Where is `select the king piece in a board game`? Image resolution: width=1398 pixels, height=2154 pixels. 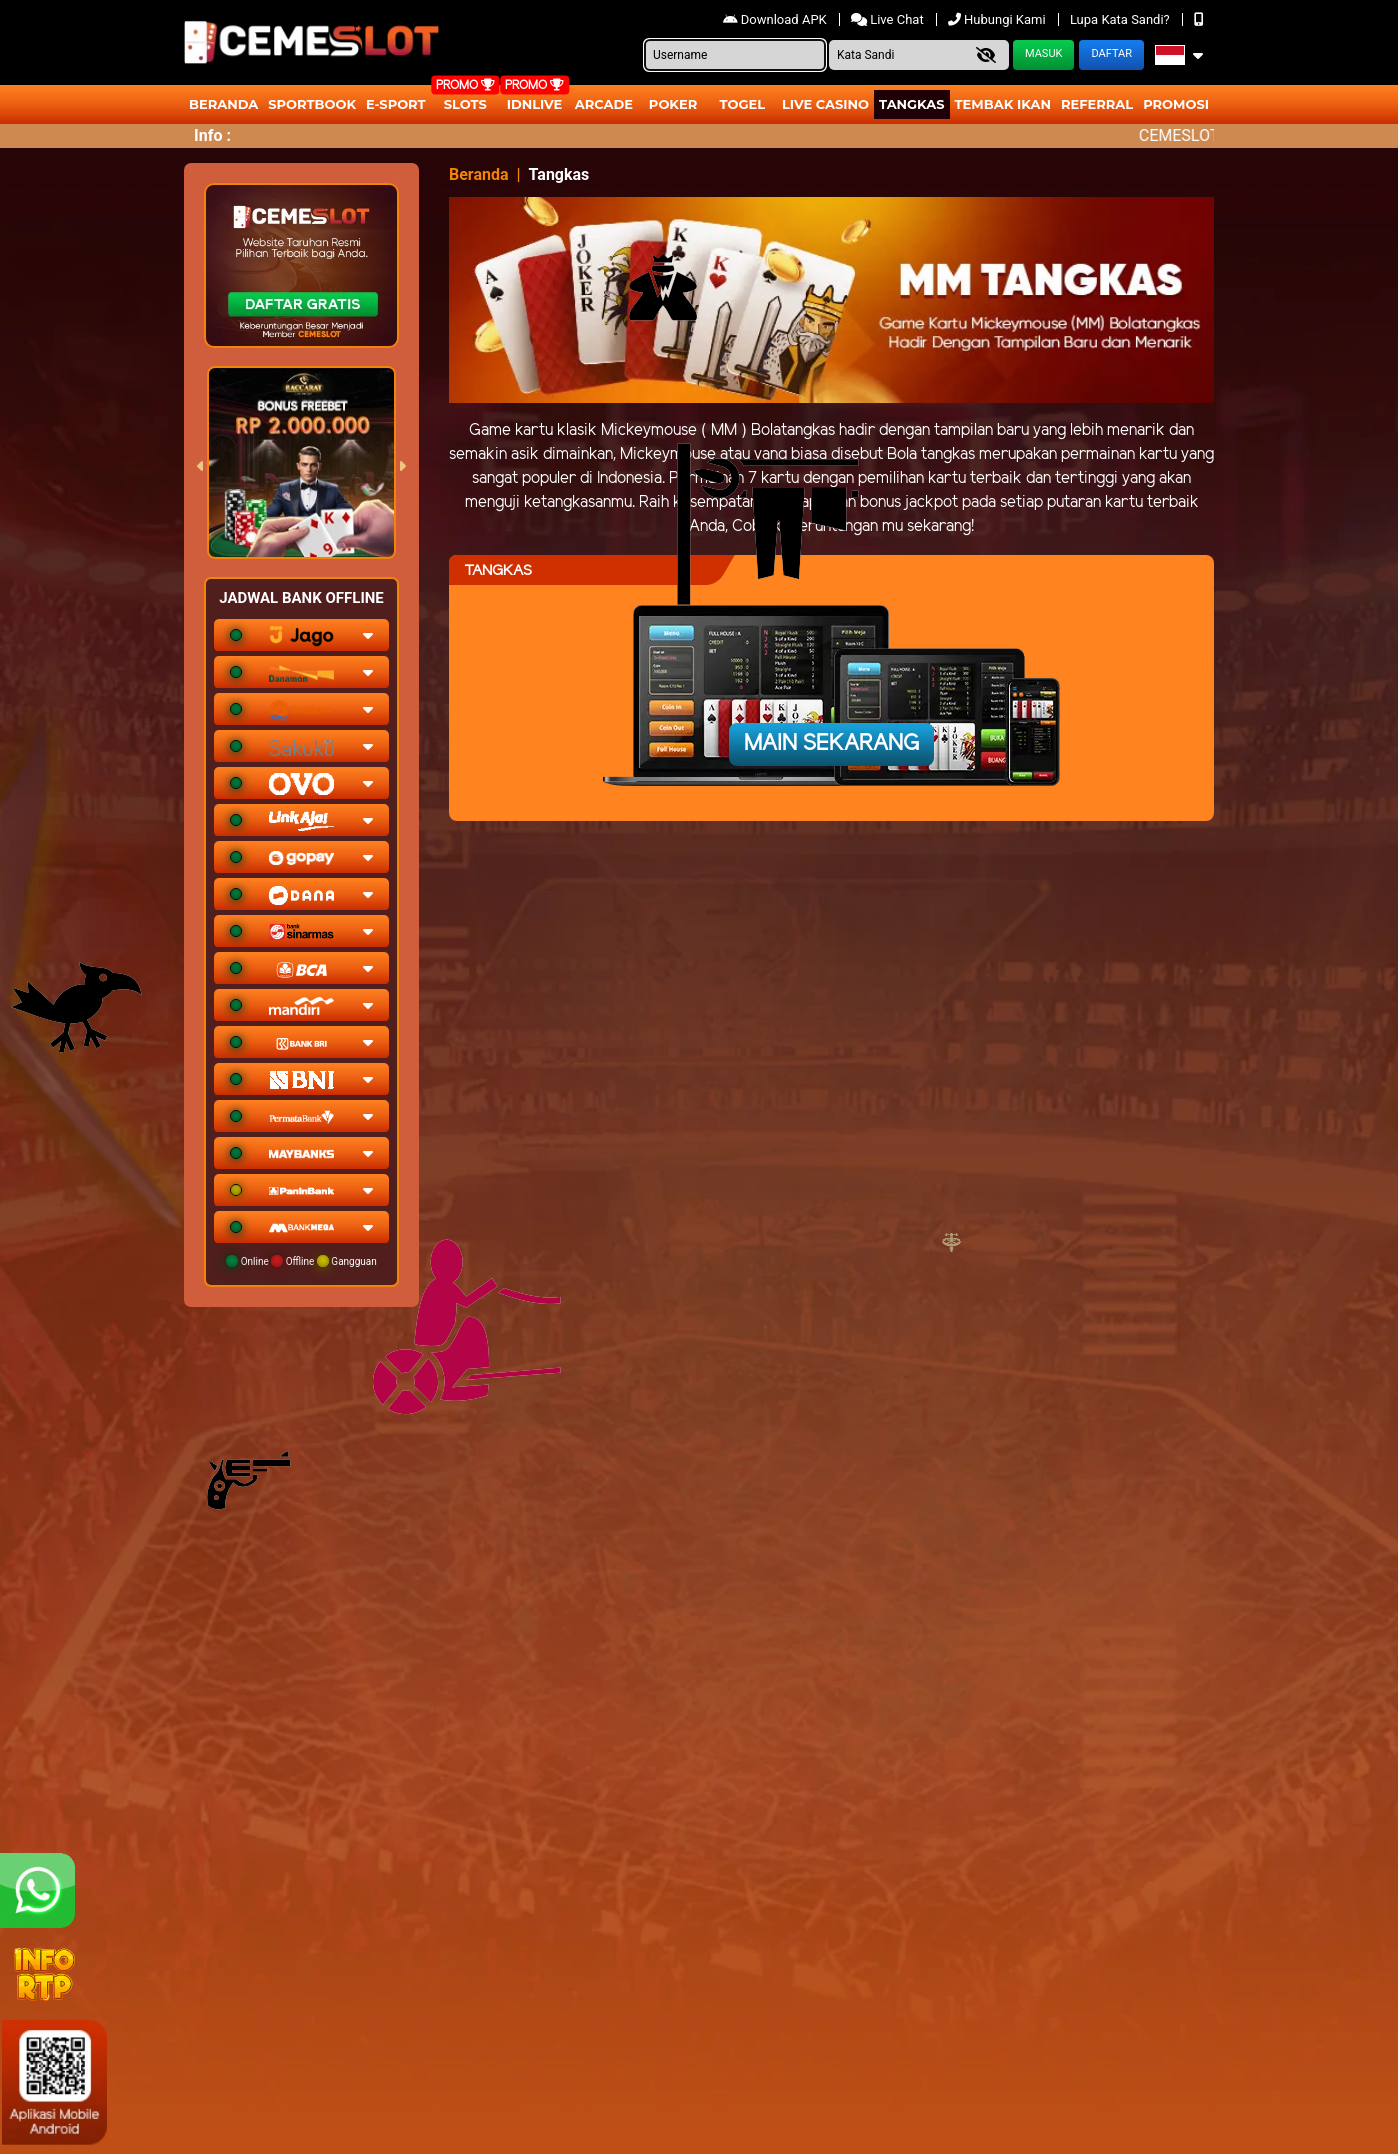 select the king piece in a board game is located at coordinates (663, 289).